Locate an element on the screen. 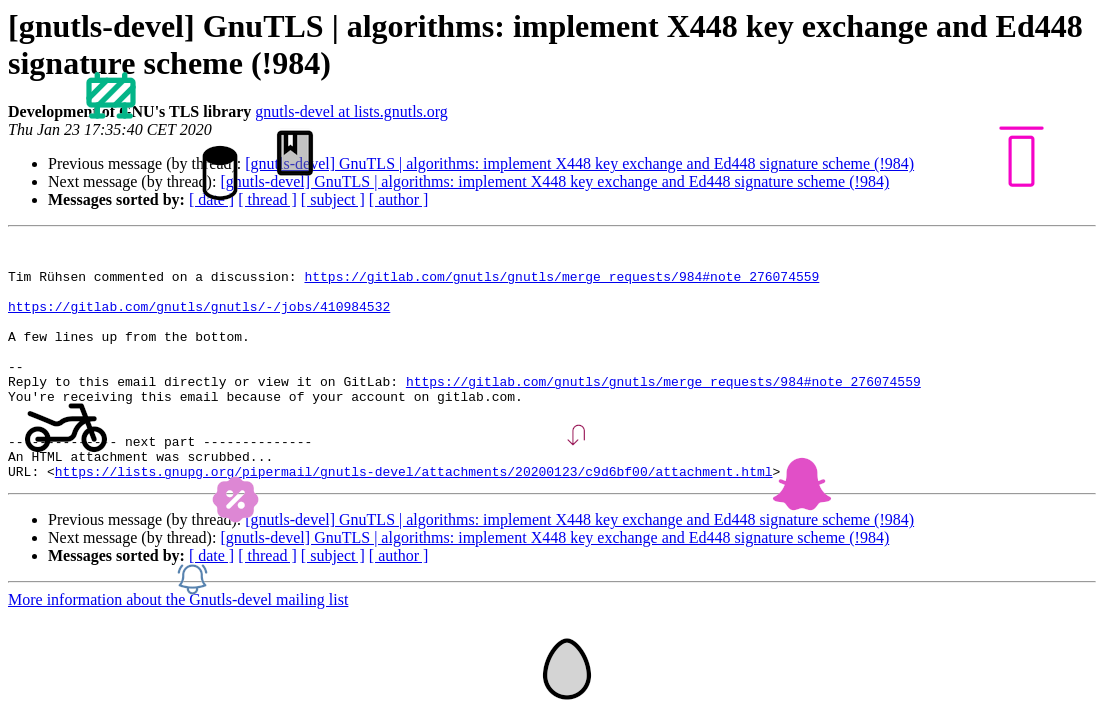 The height and width of the screenshot is (720, 1104). view available discounts or promotions is located at coordinates (235, 499).